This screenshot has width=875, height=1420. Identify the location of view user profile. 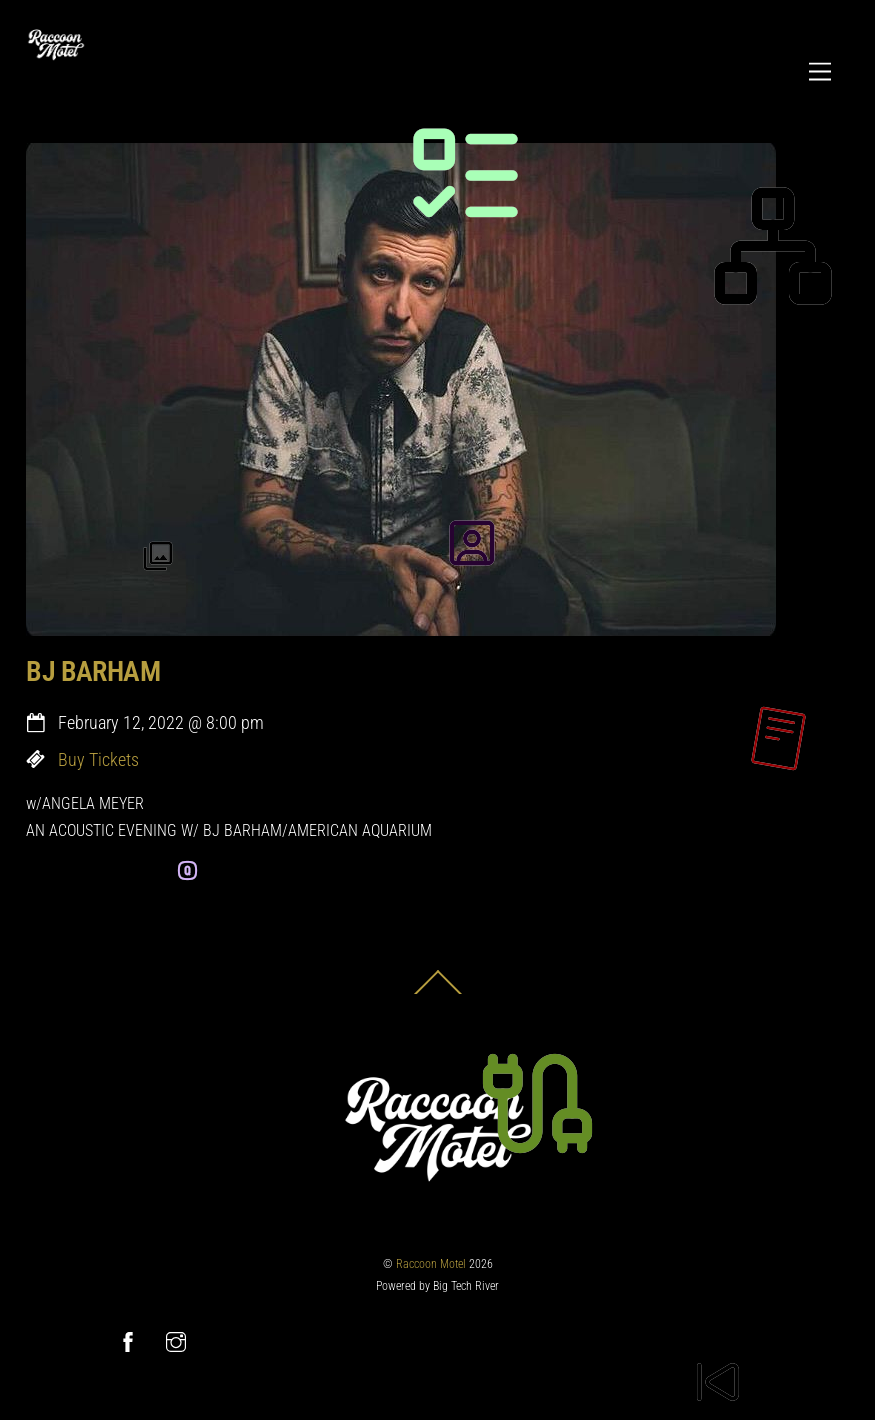
(472, 543).